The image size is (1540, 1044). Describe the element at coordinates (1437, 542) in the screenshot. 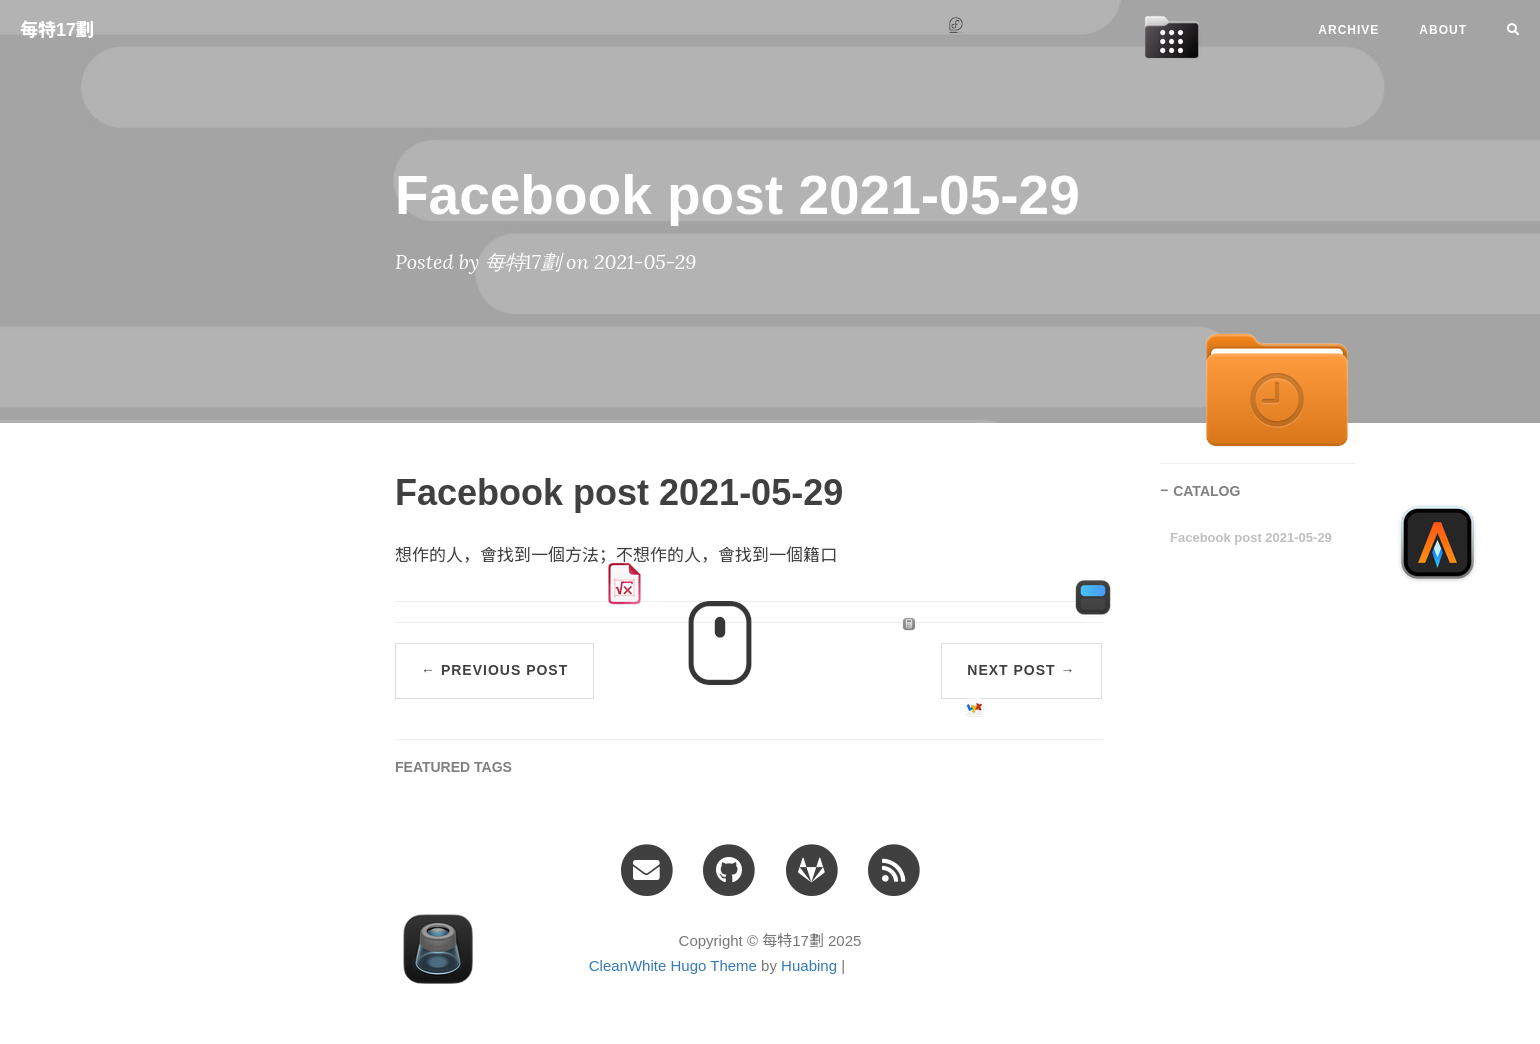

I see `launch alacritty terminal emulator` at that location.